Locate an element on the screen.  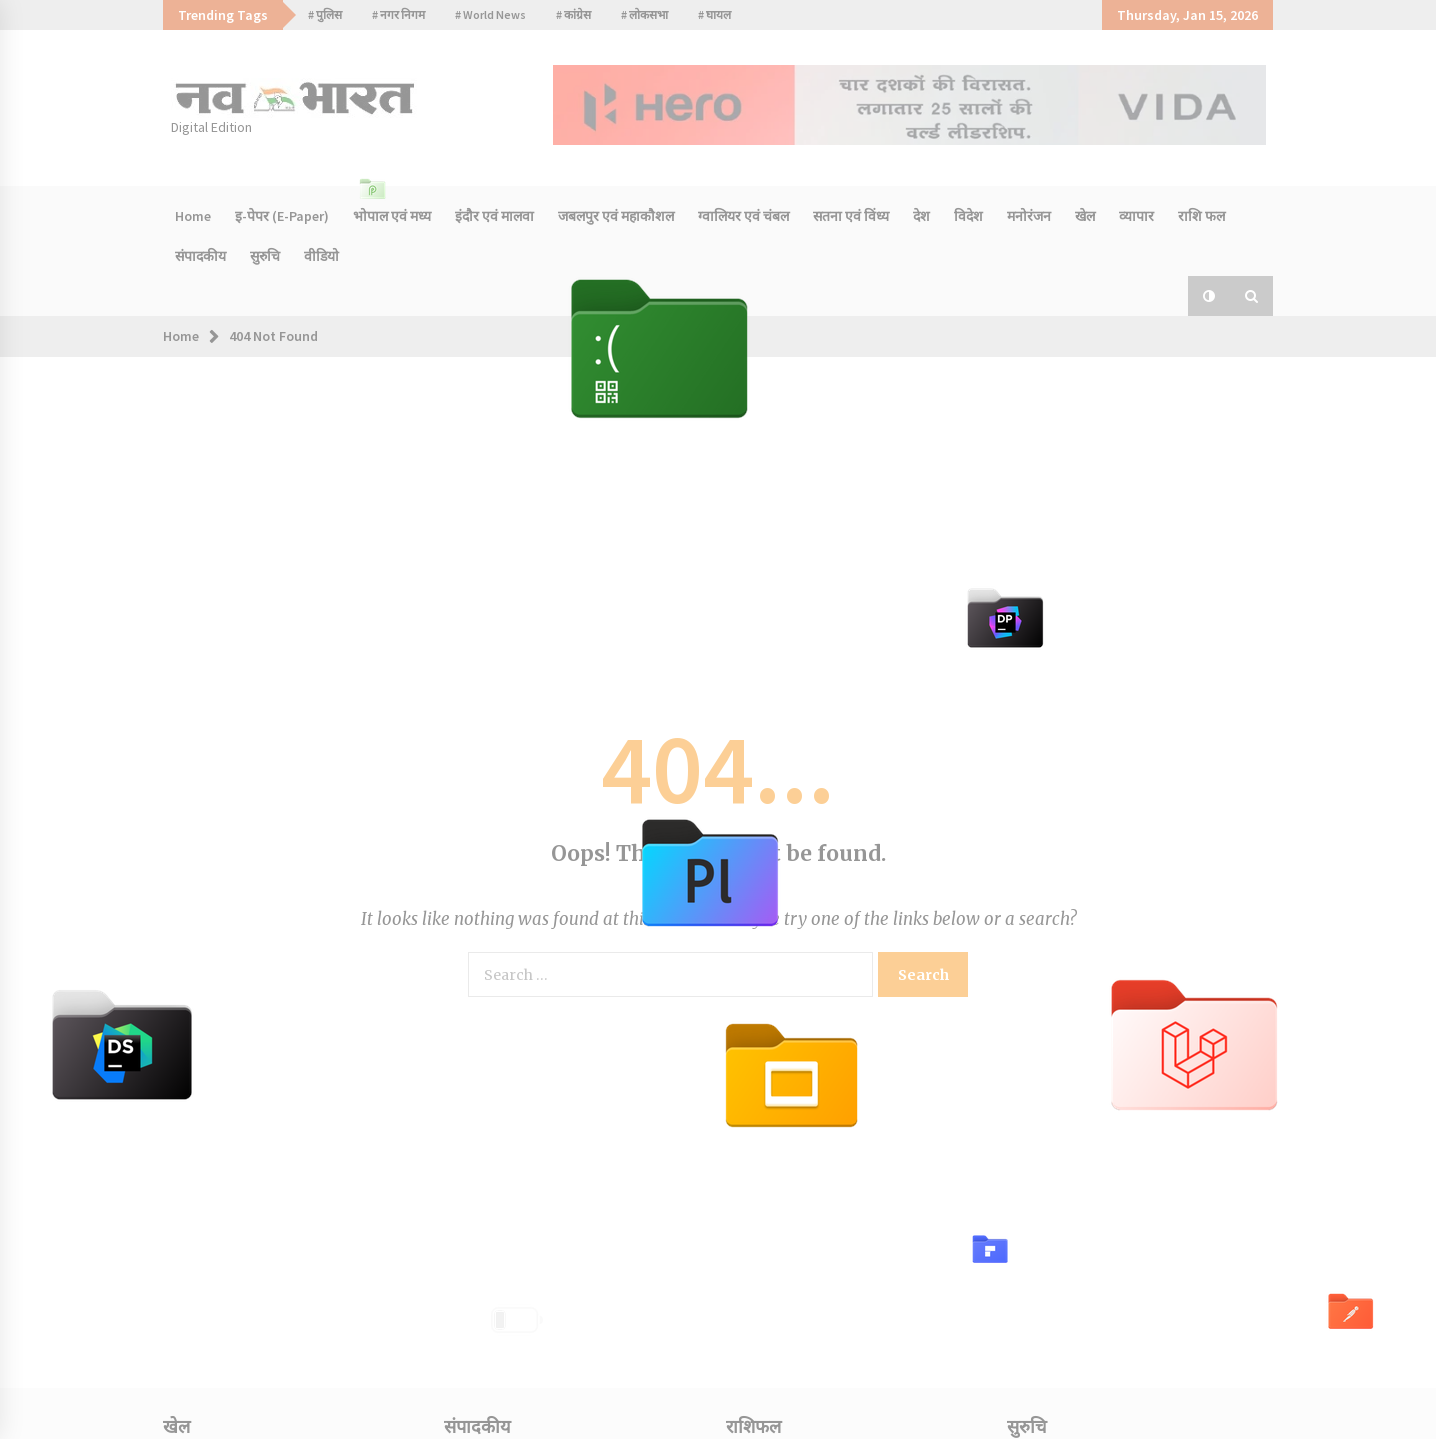
open folder containing google slides files is located at coordinates (791, 1079).